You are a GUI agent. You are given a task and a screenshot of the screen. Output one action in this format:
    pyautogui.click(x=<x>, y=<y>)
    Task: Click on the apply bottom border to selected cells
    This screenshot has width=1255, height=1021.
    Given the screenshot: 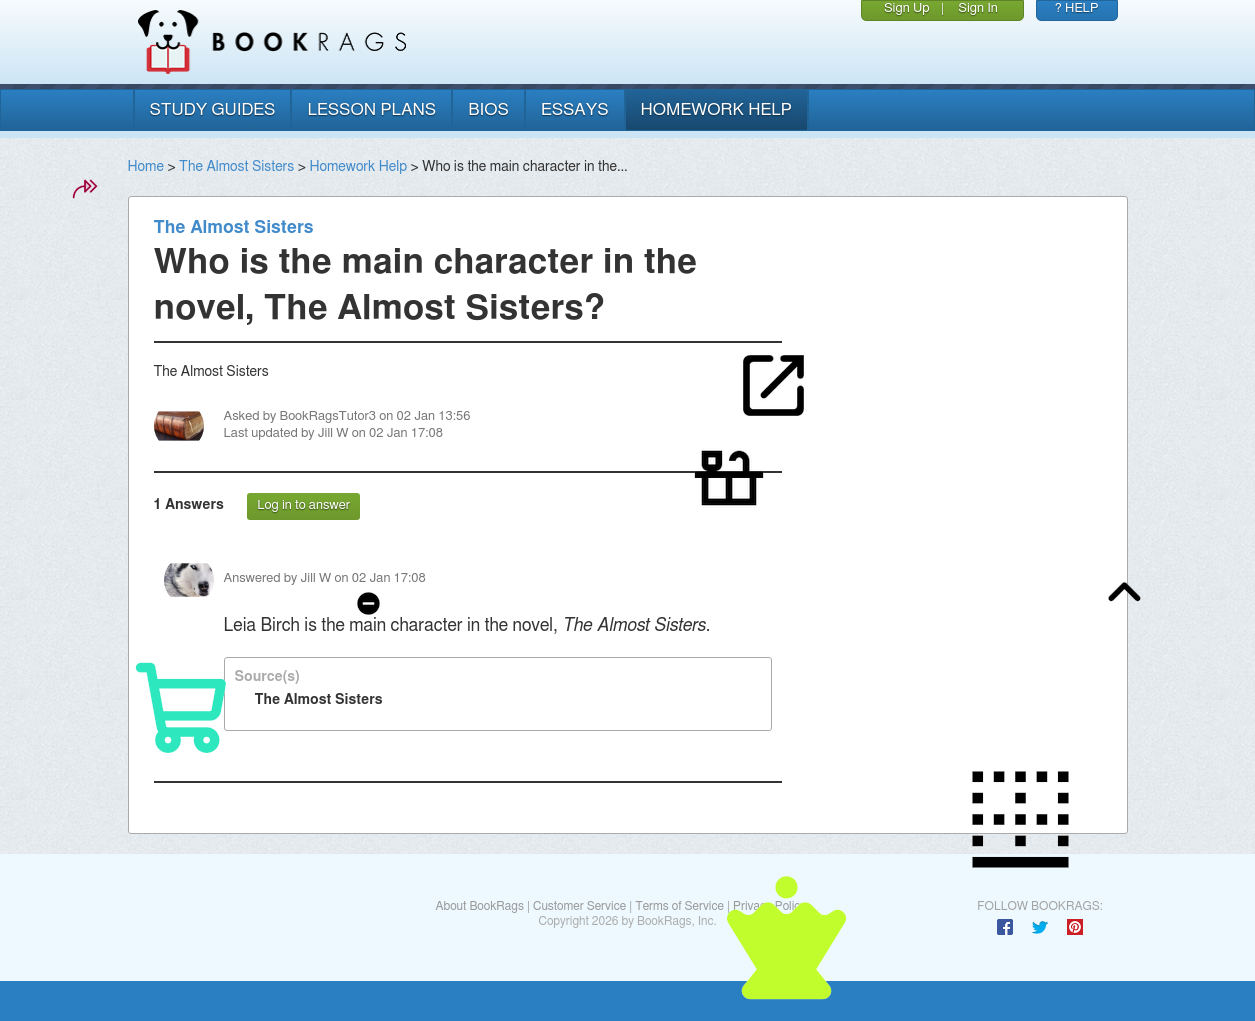 What is the action you would take?
    pyautogui.click(x=1020, y=819)
    